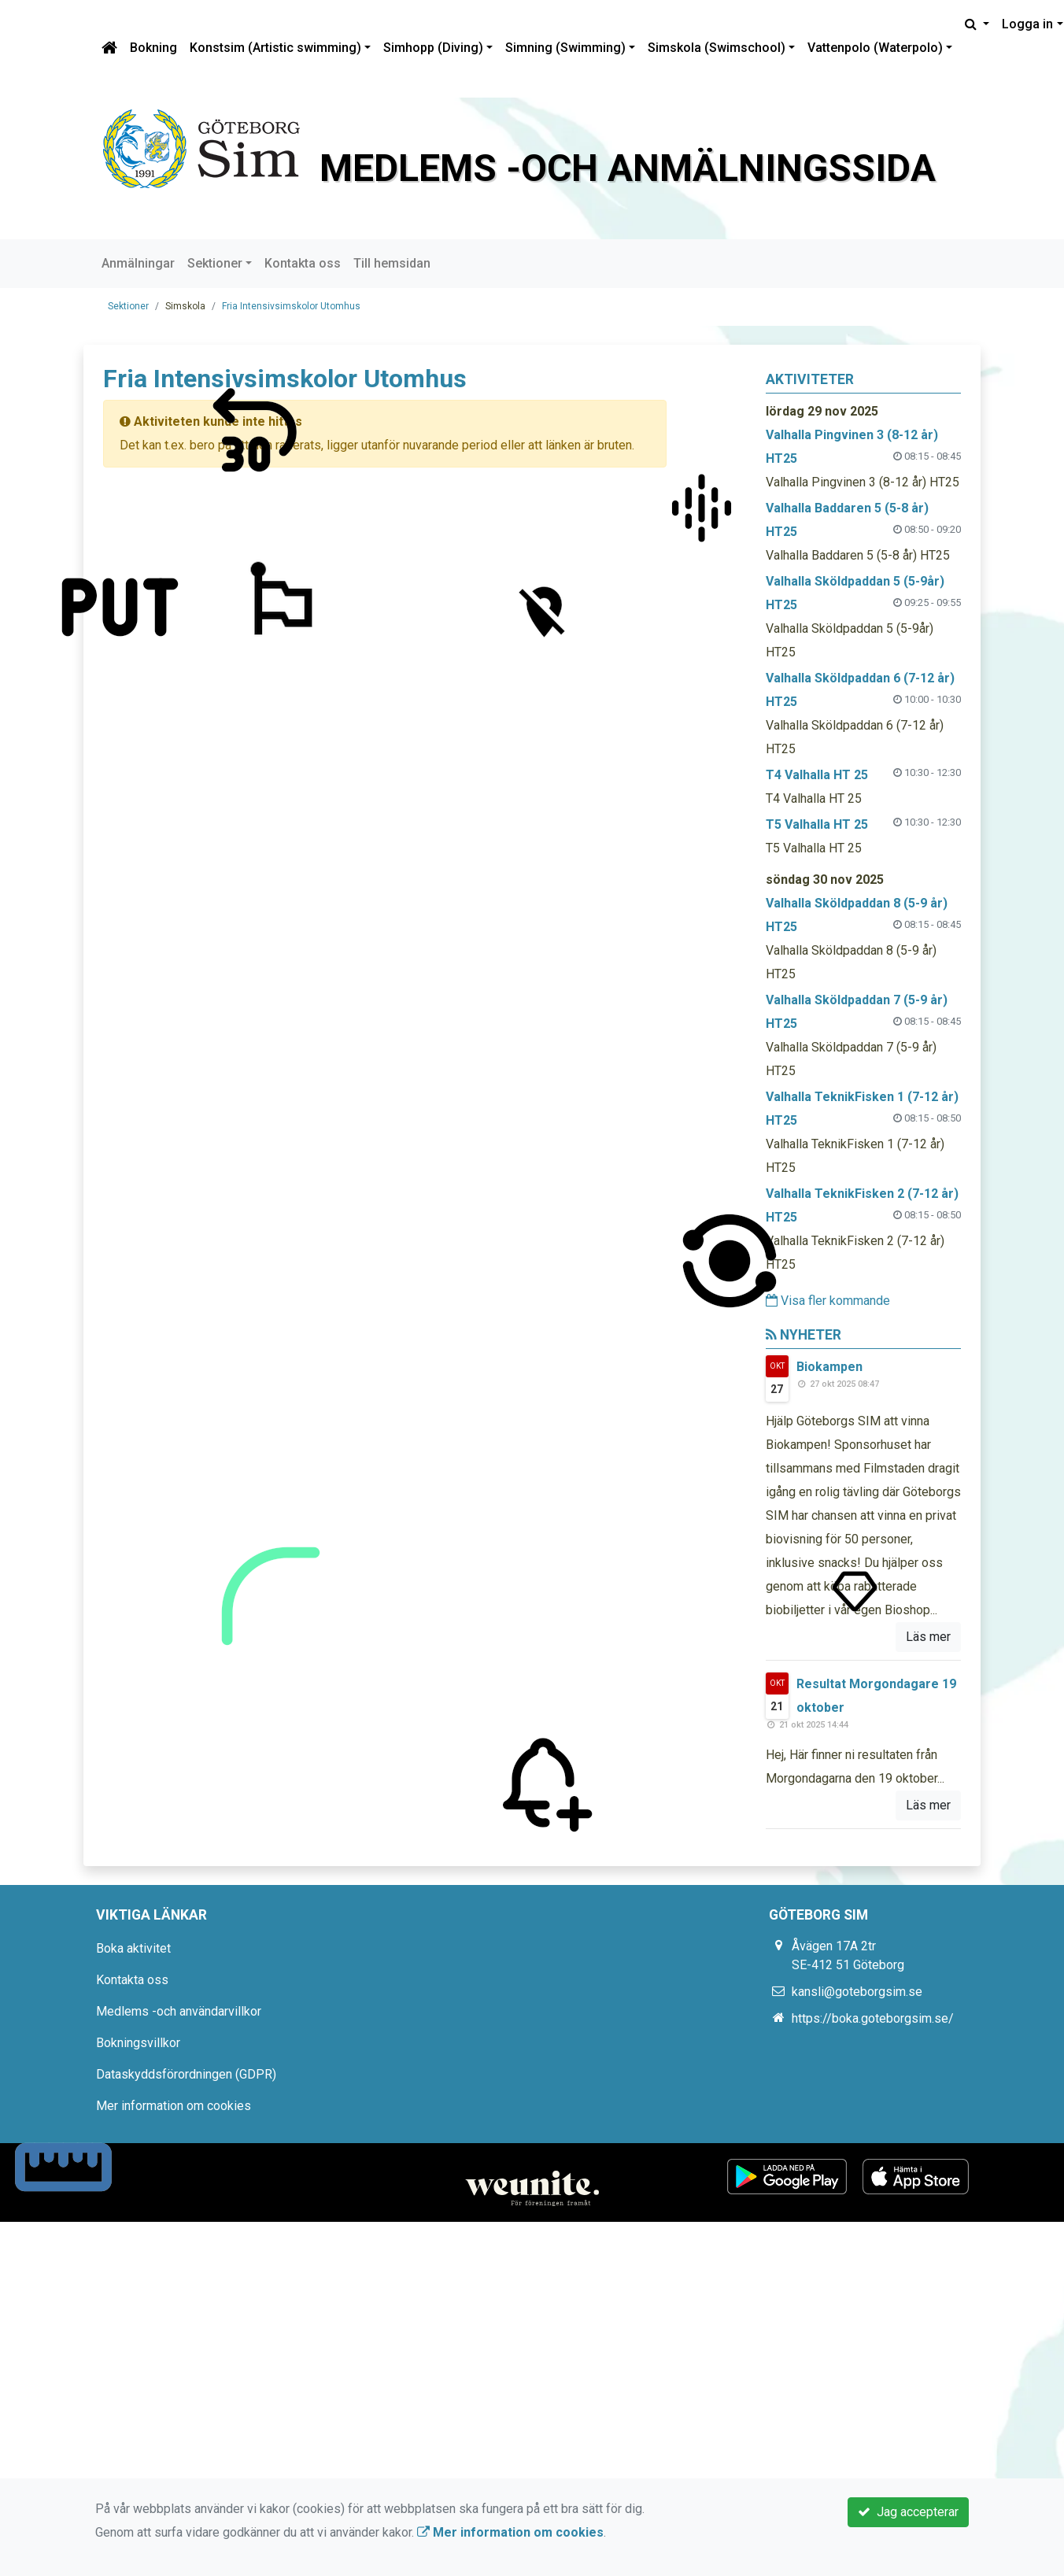 This screenshot has height=2576, width=1064. I want to click on add a new notification or alert, so click(543, 1783).